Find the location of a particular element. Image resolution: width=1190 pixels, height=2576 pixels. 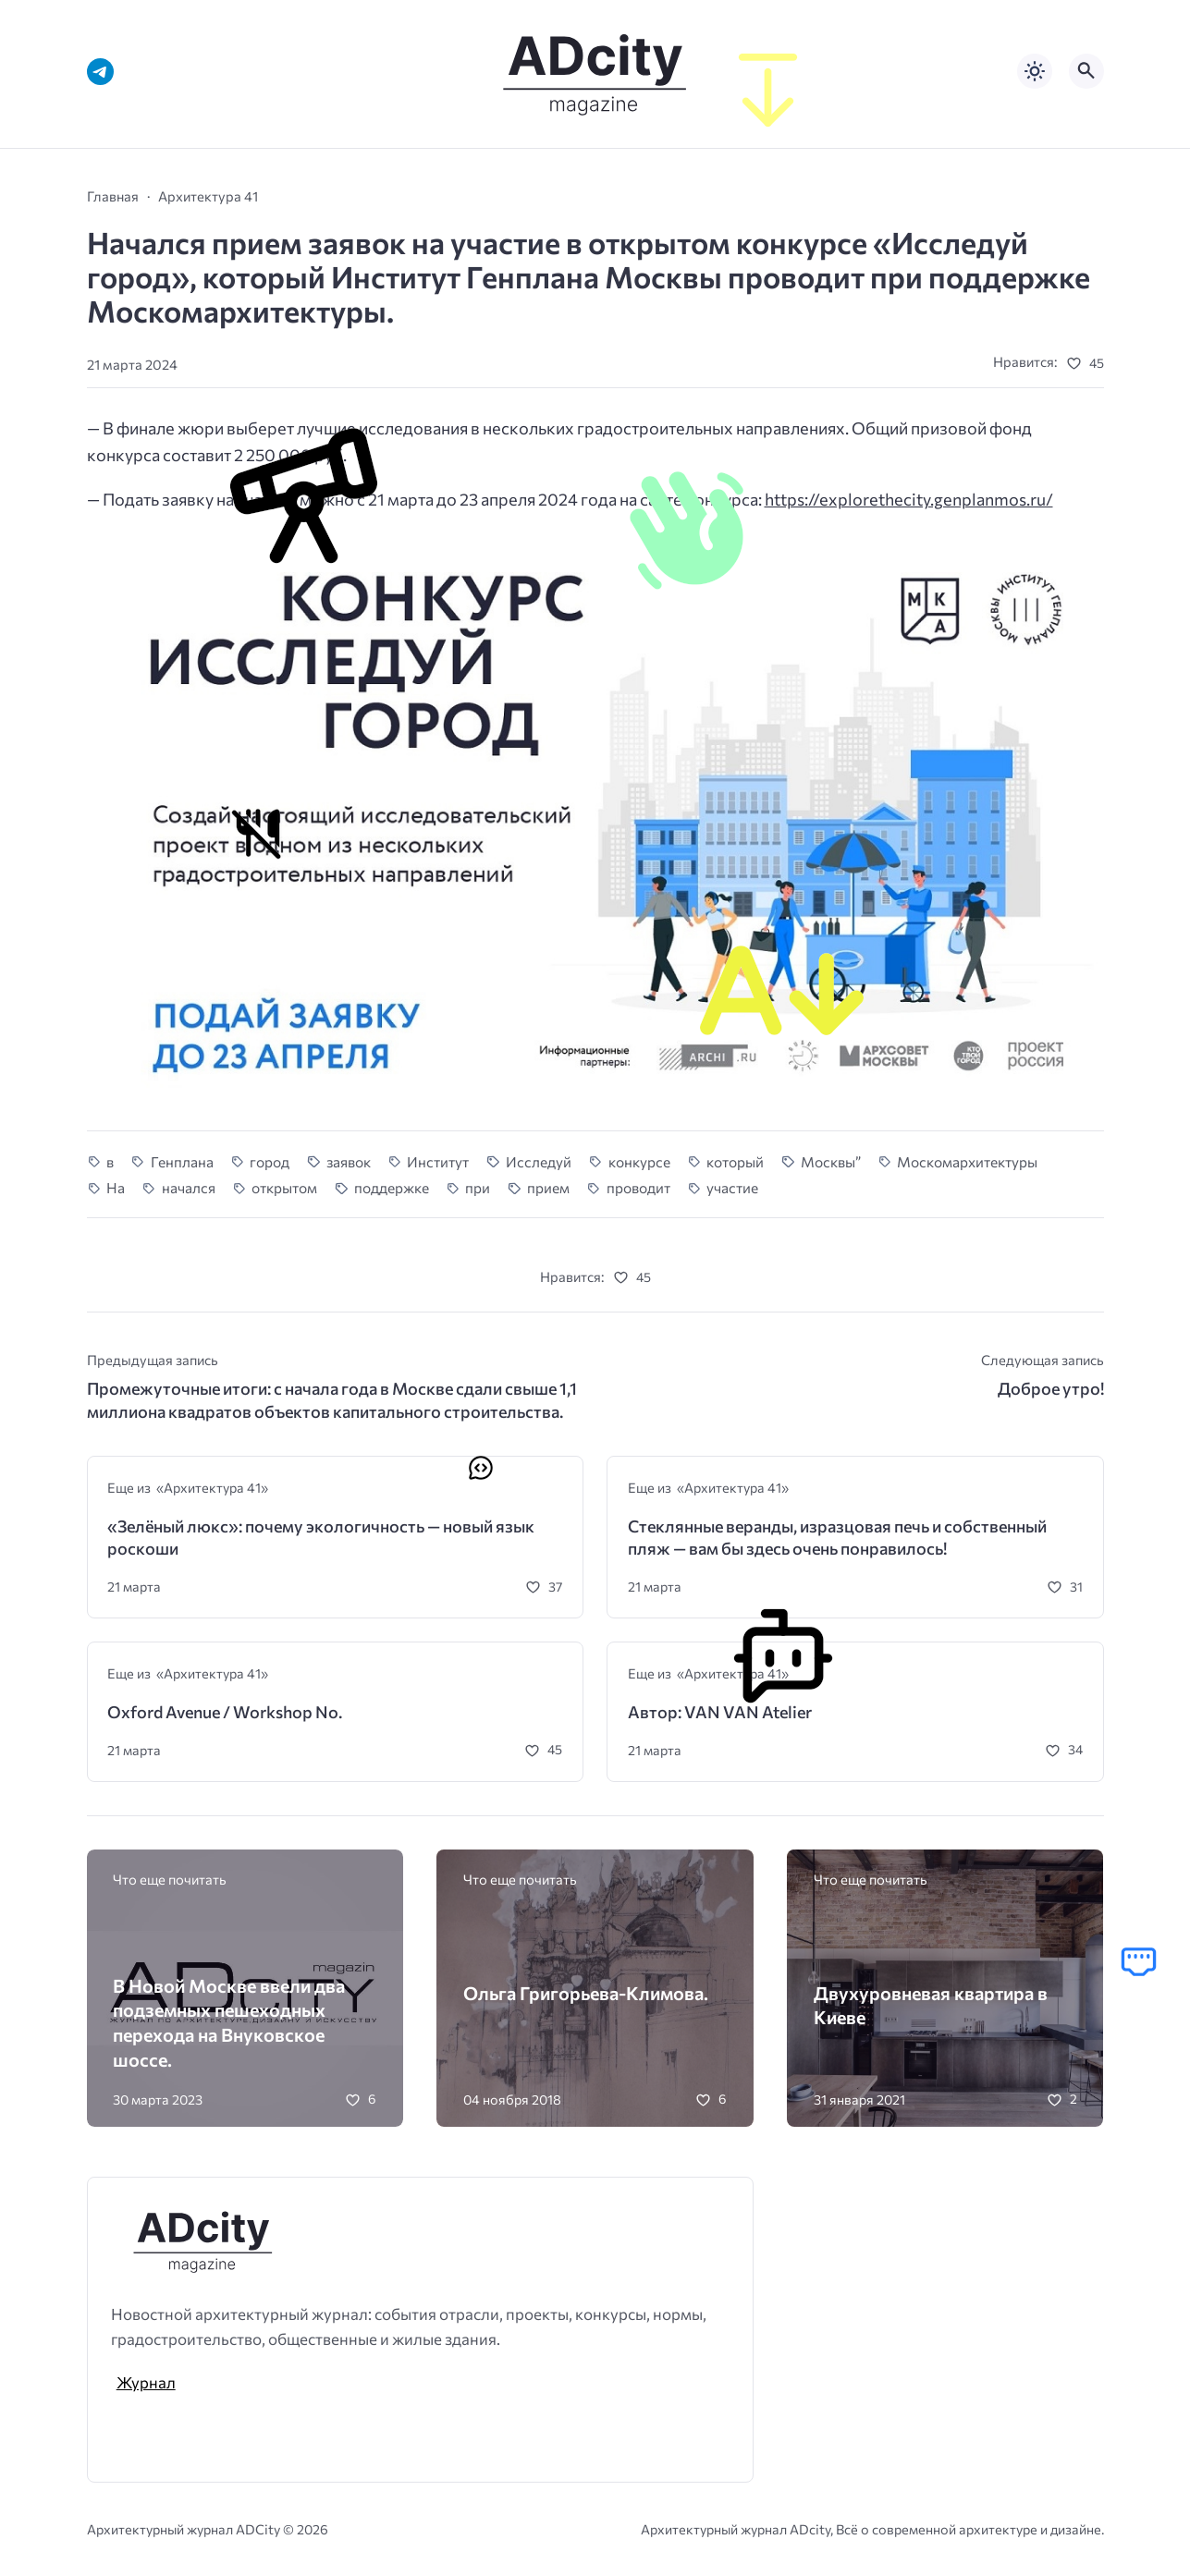

explore or discover new content is located at coordinates (303, 494).